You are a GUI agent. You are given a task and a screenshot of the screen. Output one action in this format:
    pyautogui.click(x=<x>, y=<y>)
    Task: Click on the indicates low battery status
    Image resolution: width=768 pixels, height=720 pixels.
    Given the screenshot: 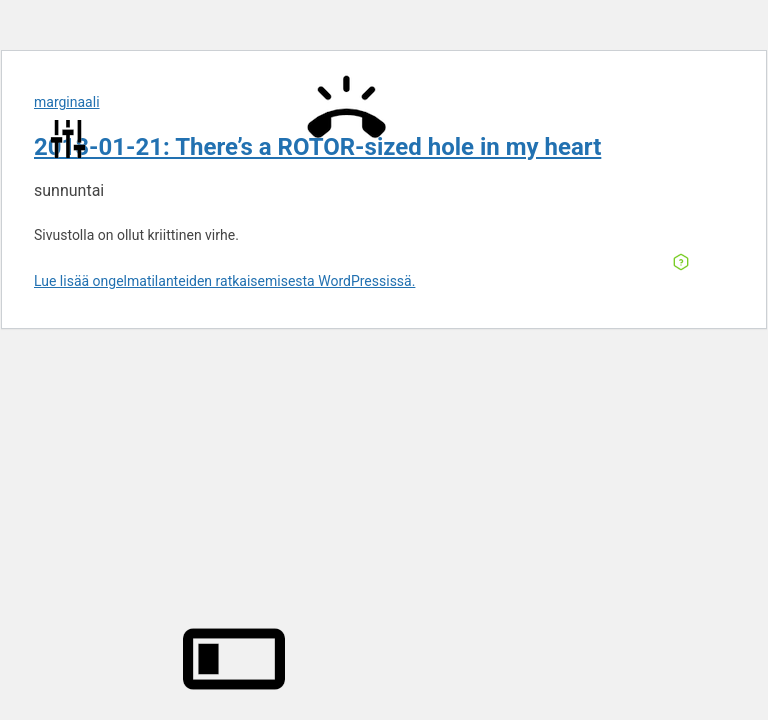 What is the action you would take?
    pyautogui.click(x=234, y=659)
    